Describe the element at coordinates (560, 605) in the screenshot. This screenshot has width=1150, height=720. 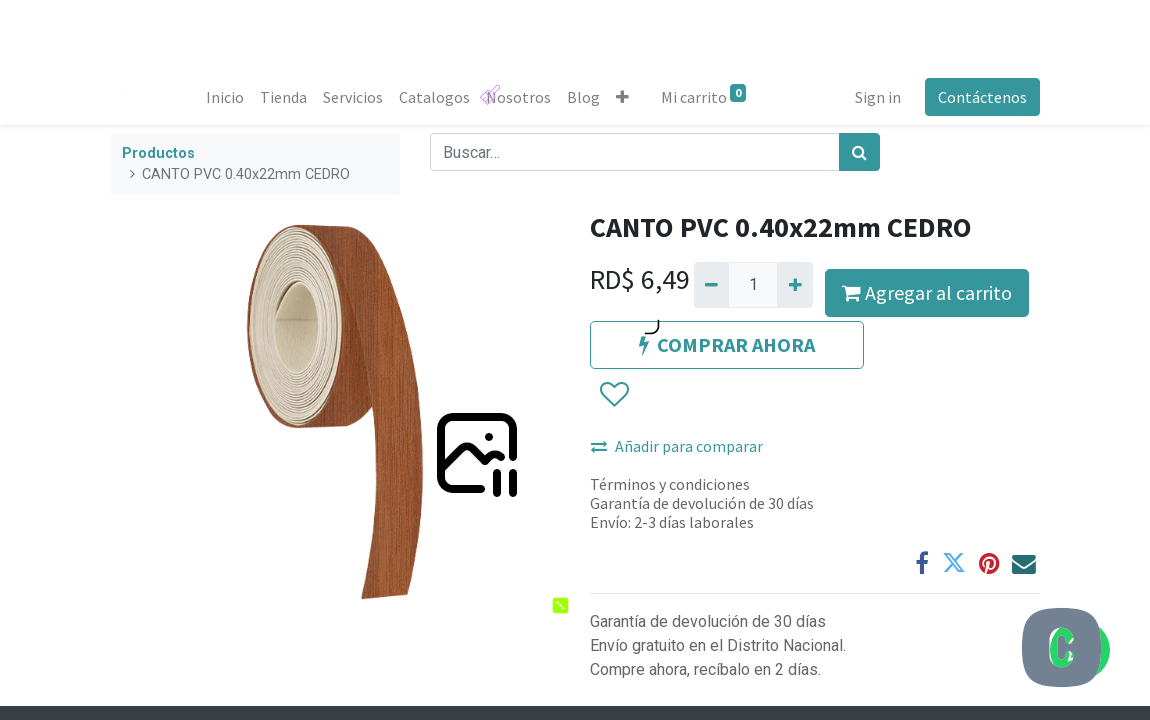
I see `roll dice or generate random number` at that location.